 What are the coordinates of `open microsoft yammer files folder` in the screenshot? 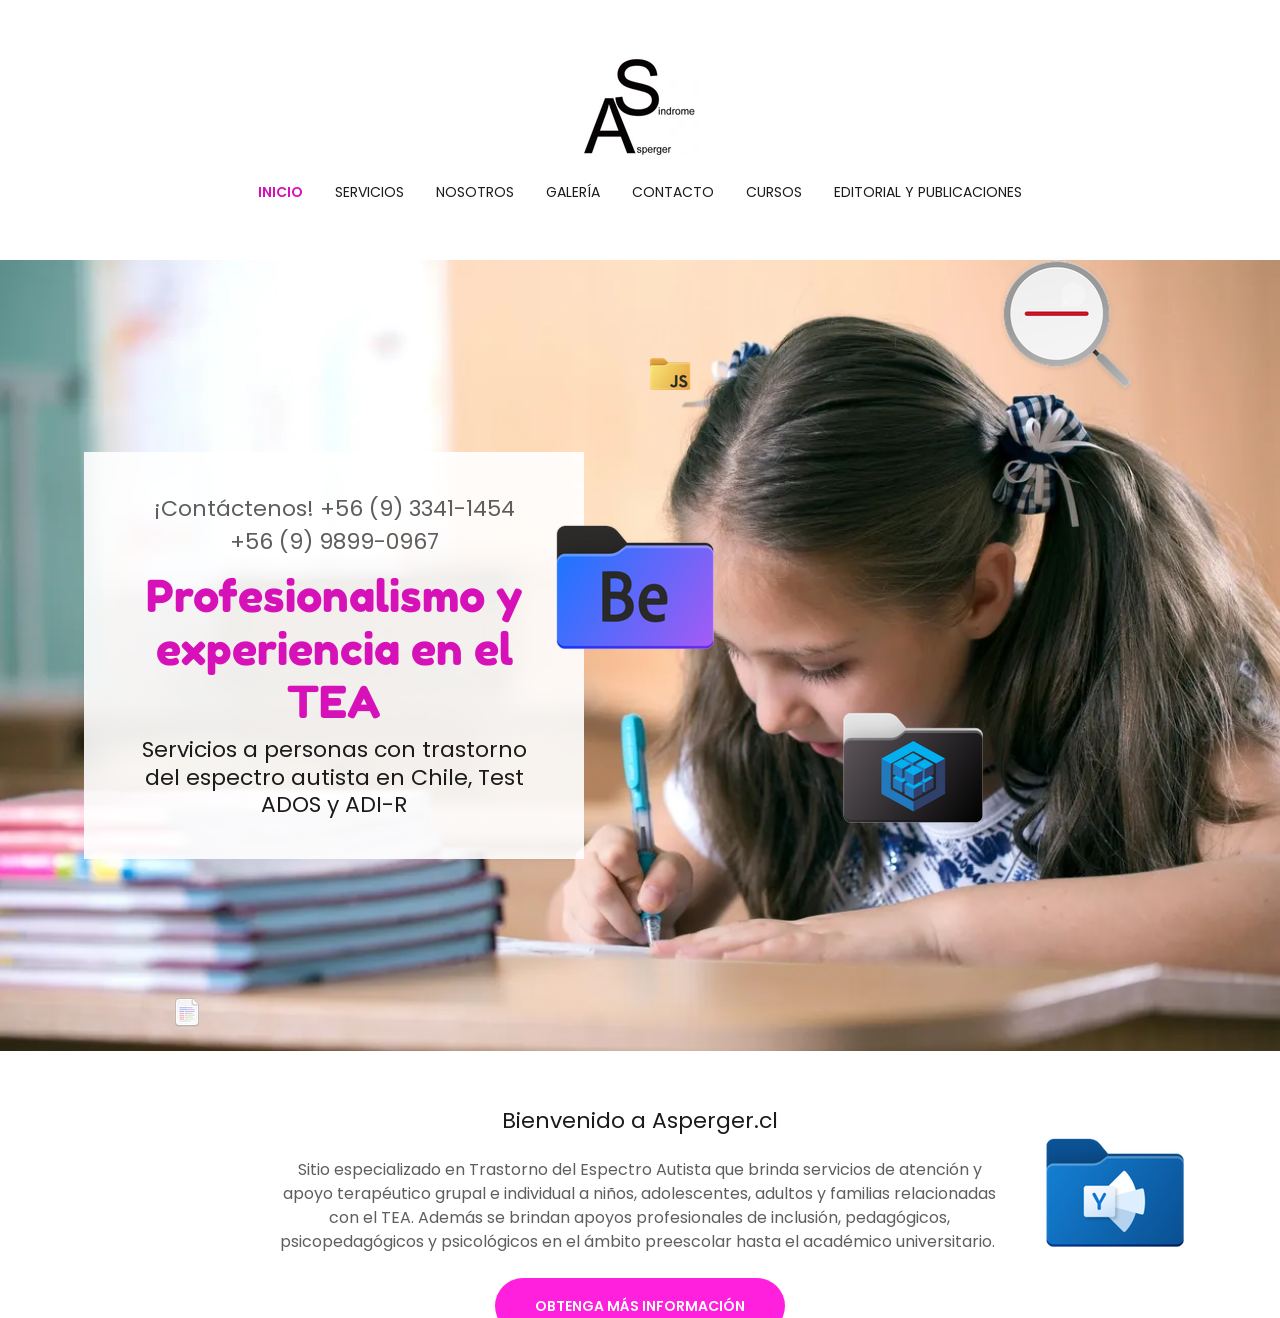 It's located at (1114, 1196).